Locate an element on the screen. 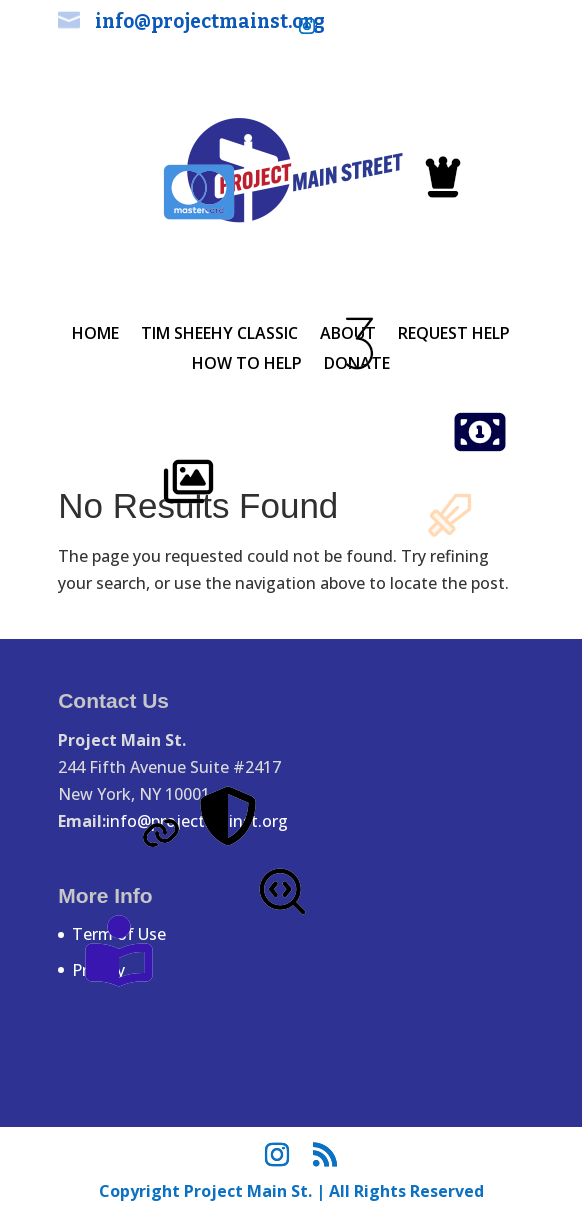  select queen piece in chess game is located at coordinates (443, 178).